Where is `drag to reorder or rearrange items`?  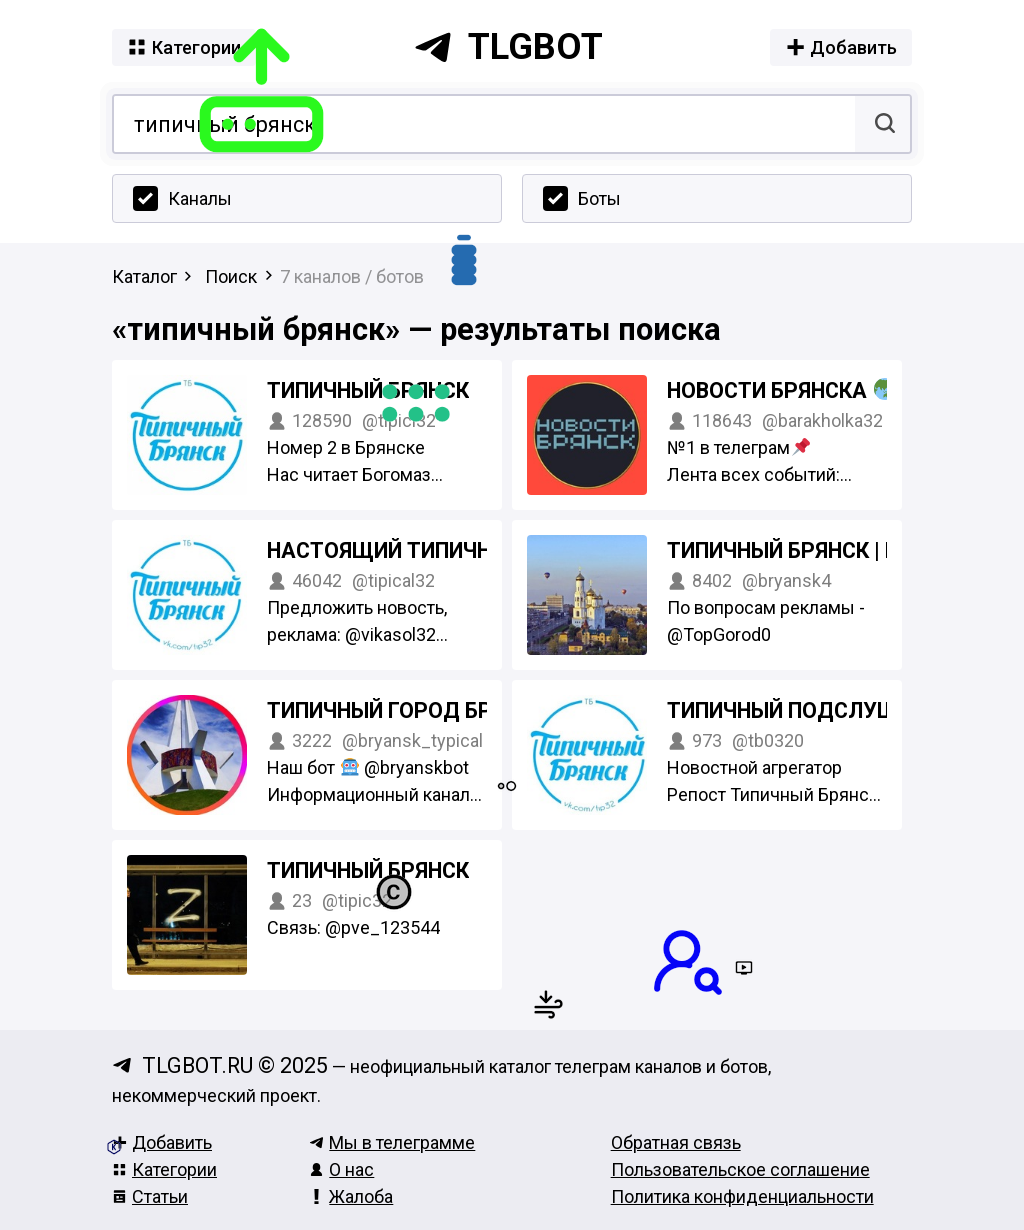 drag to reorder or rearrange items is located at coordinates (416, 403).